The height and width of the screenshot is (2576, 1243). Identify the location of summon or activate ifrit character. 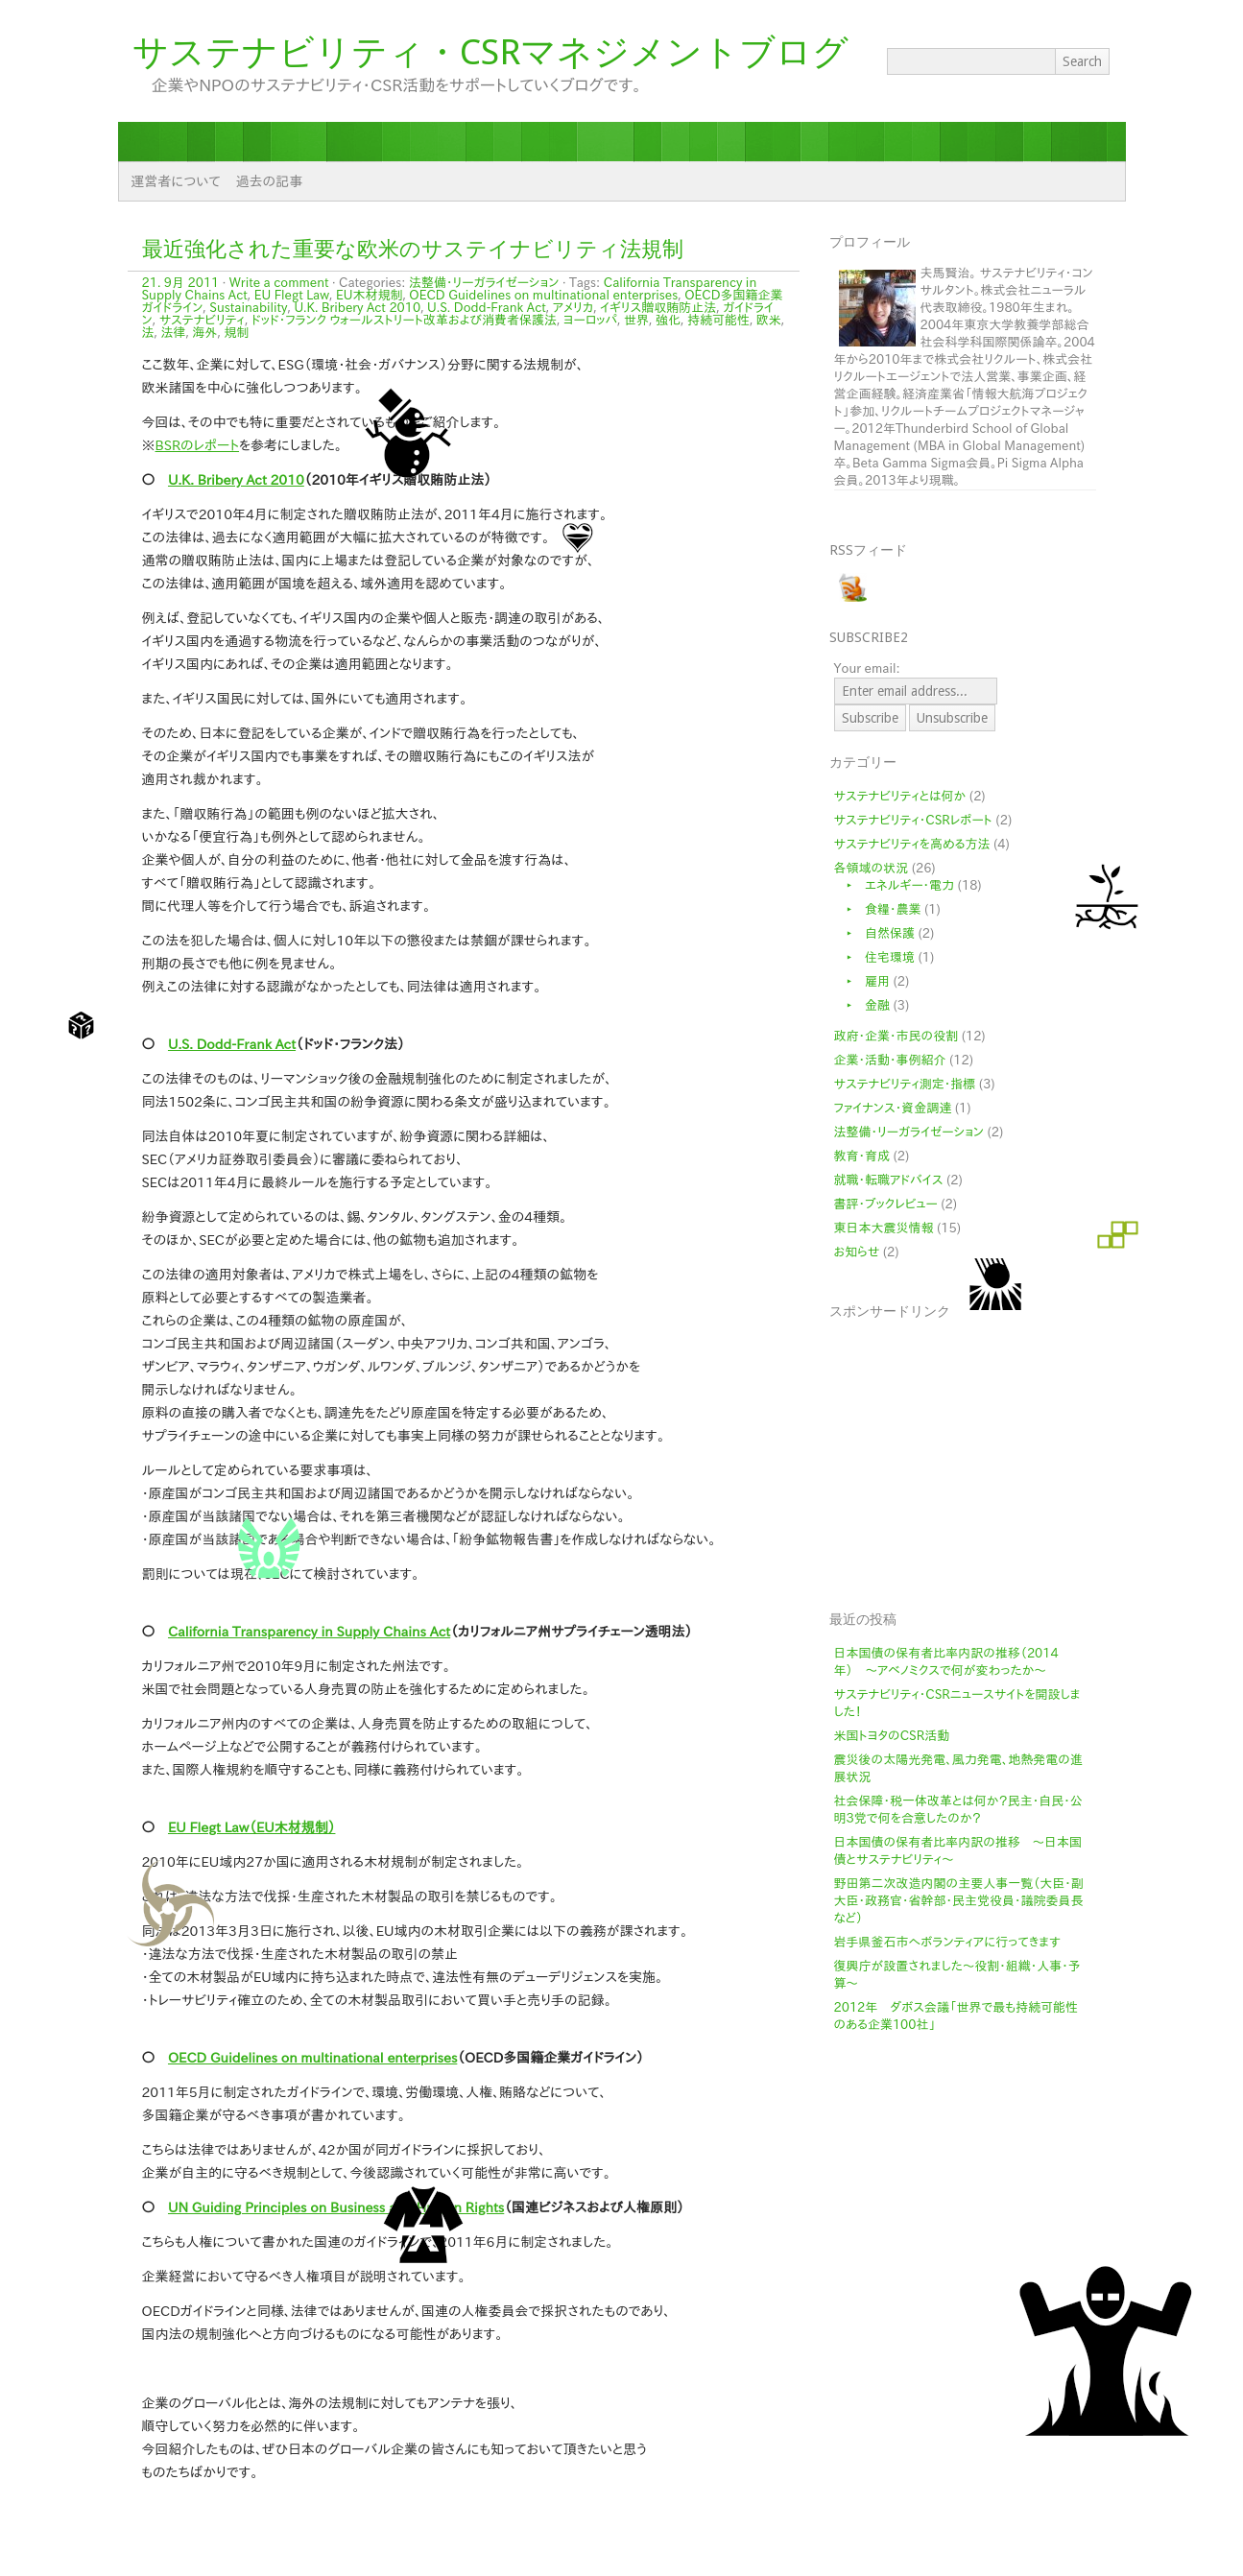
(1107, 2351).